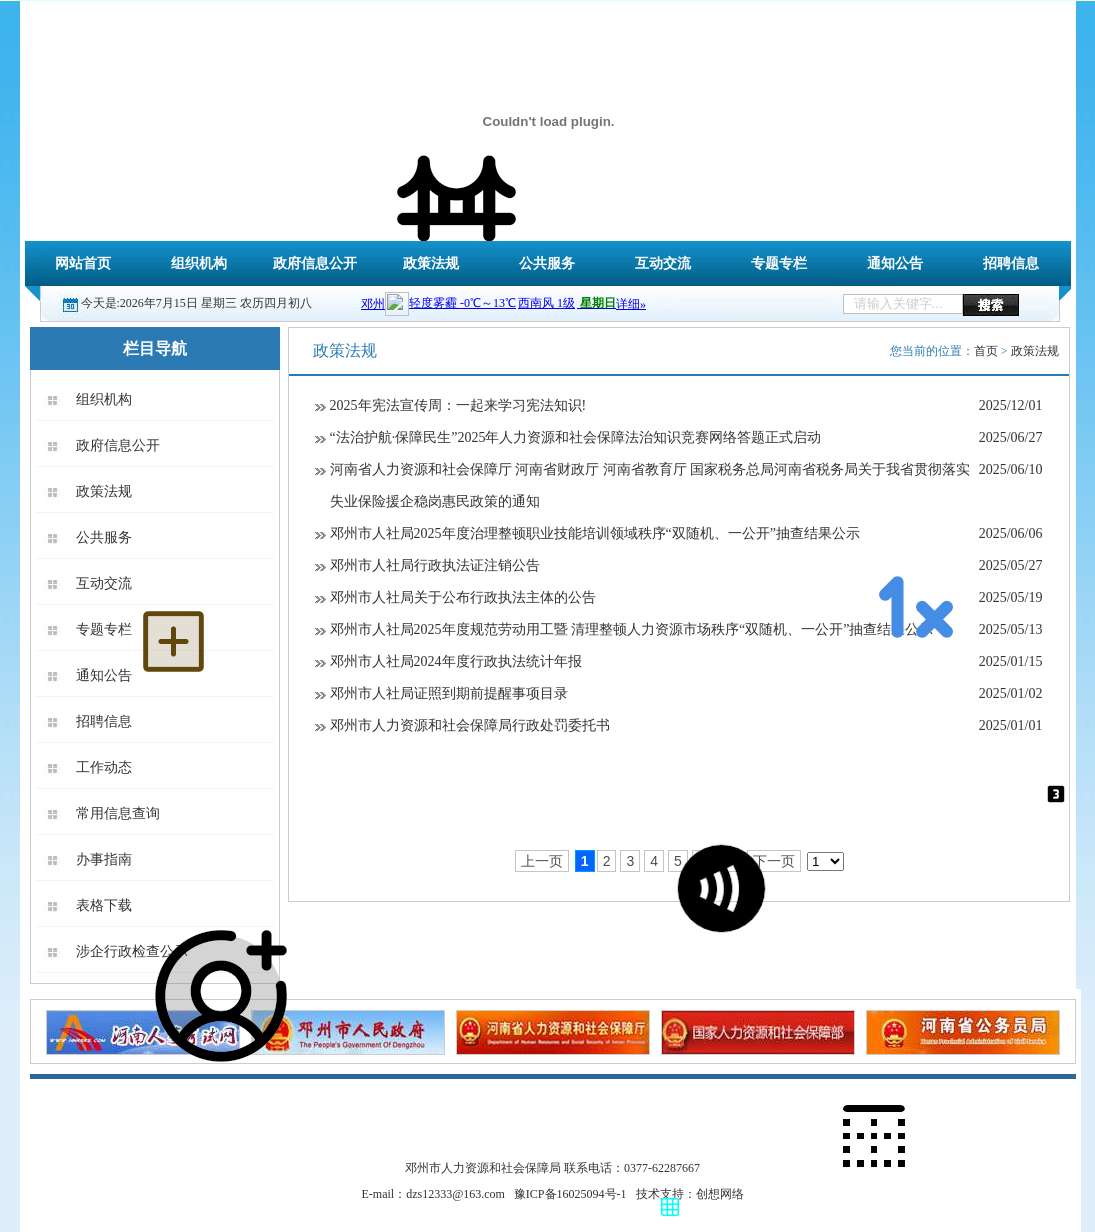 The image size is (1095, 1232). I want to click on switch to grid view layout, so click(670, 1207).